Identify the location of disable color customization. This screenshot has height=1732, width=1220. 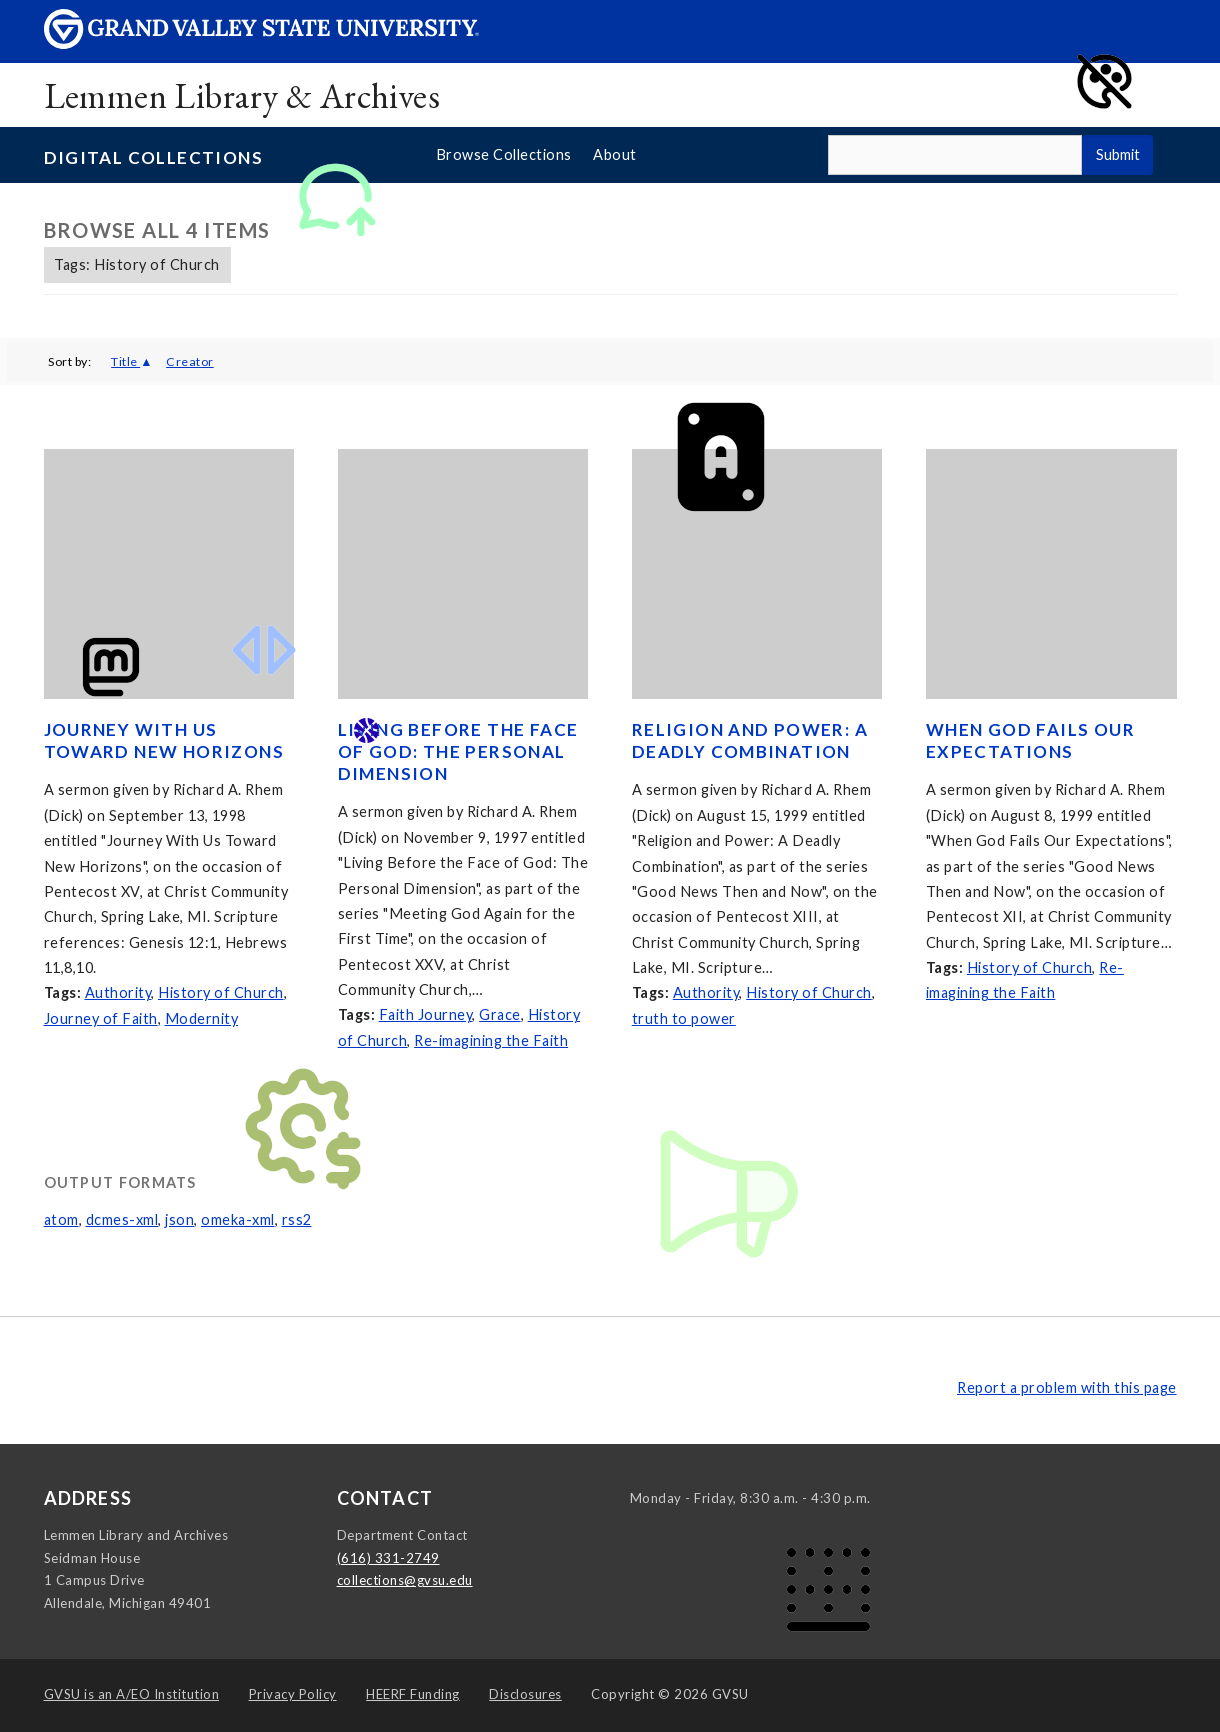
(1104, 81).